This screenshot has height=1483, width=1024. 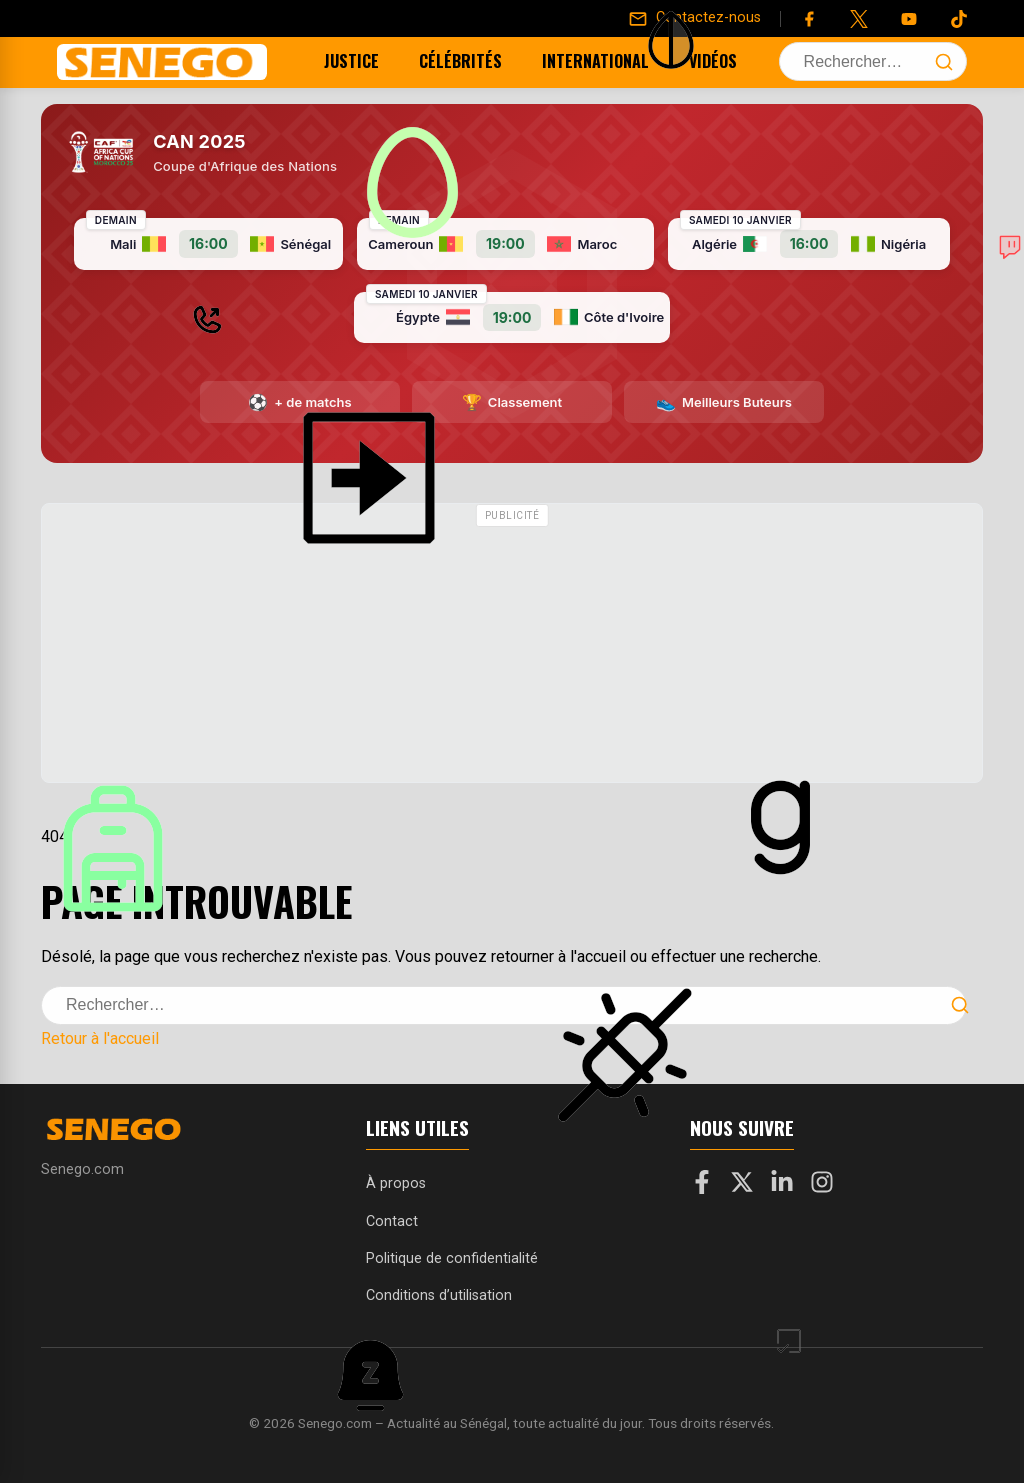 I want to click on mark task as complete, so click(x=789, y=1341).